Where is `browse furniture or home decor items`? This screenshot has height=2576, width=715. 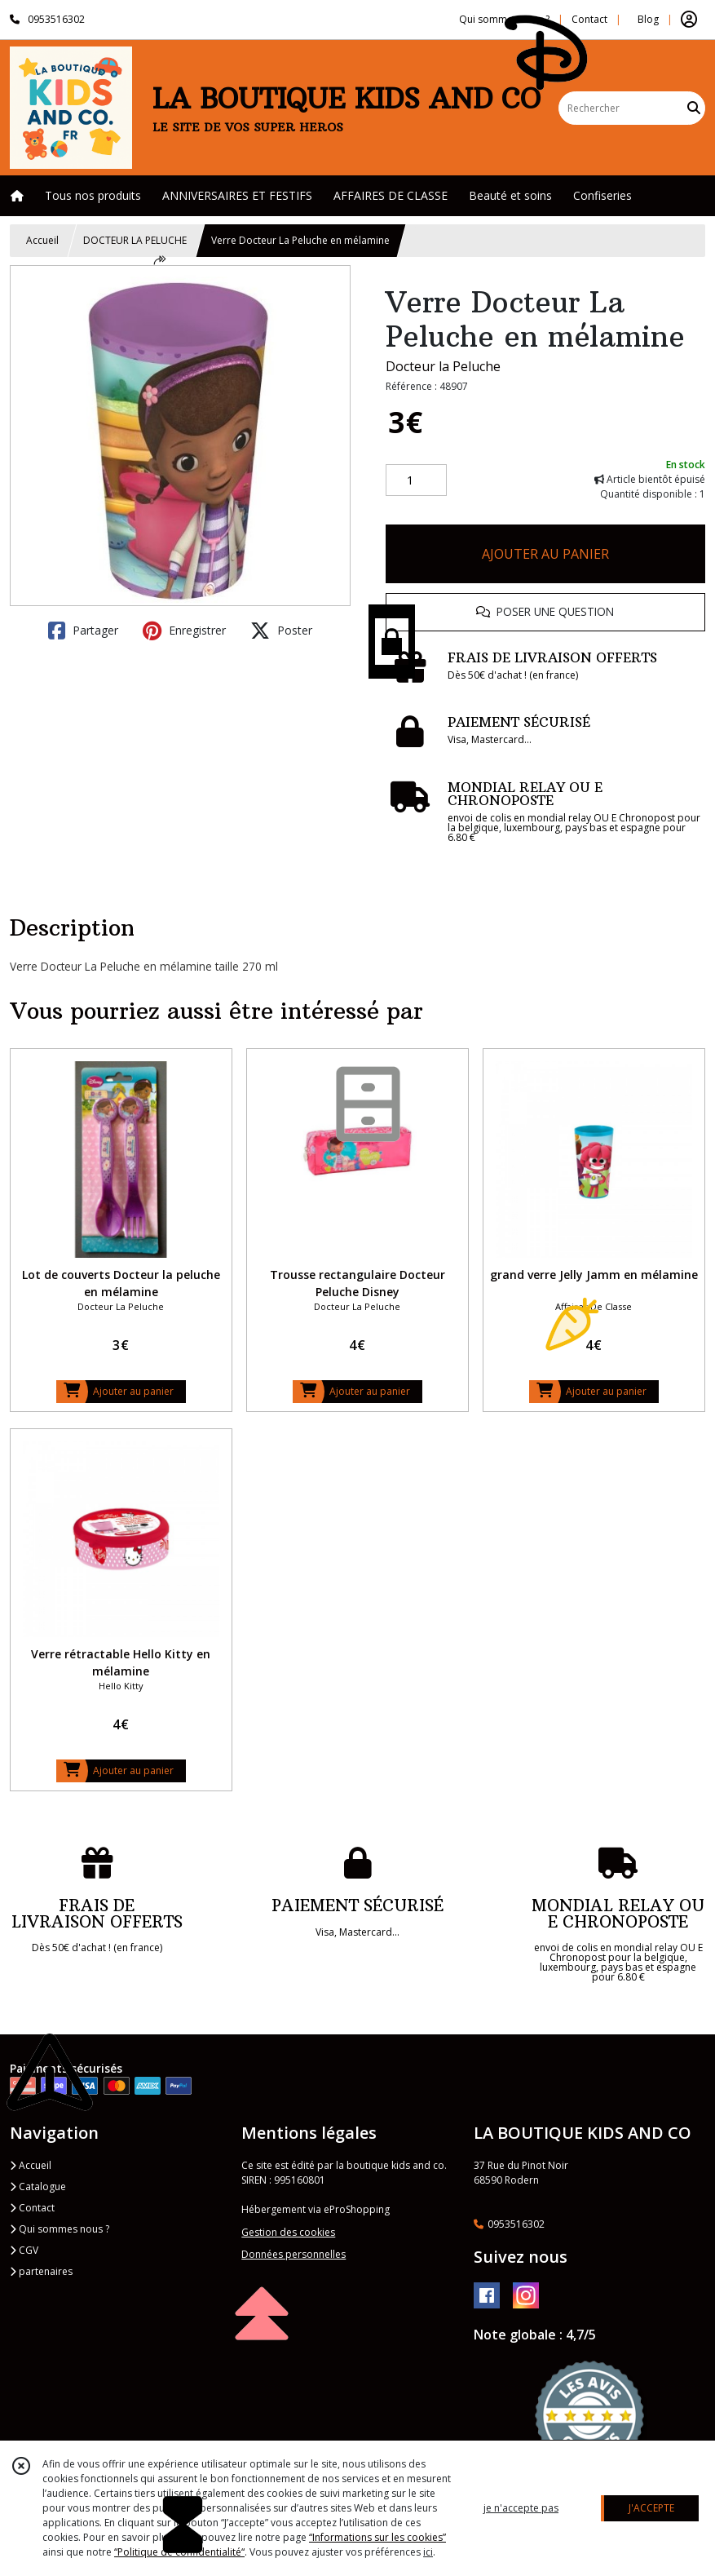 browse furniture or home decor items is located at coordinates (368, 1104).